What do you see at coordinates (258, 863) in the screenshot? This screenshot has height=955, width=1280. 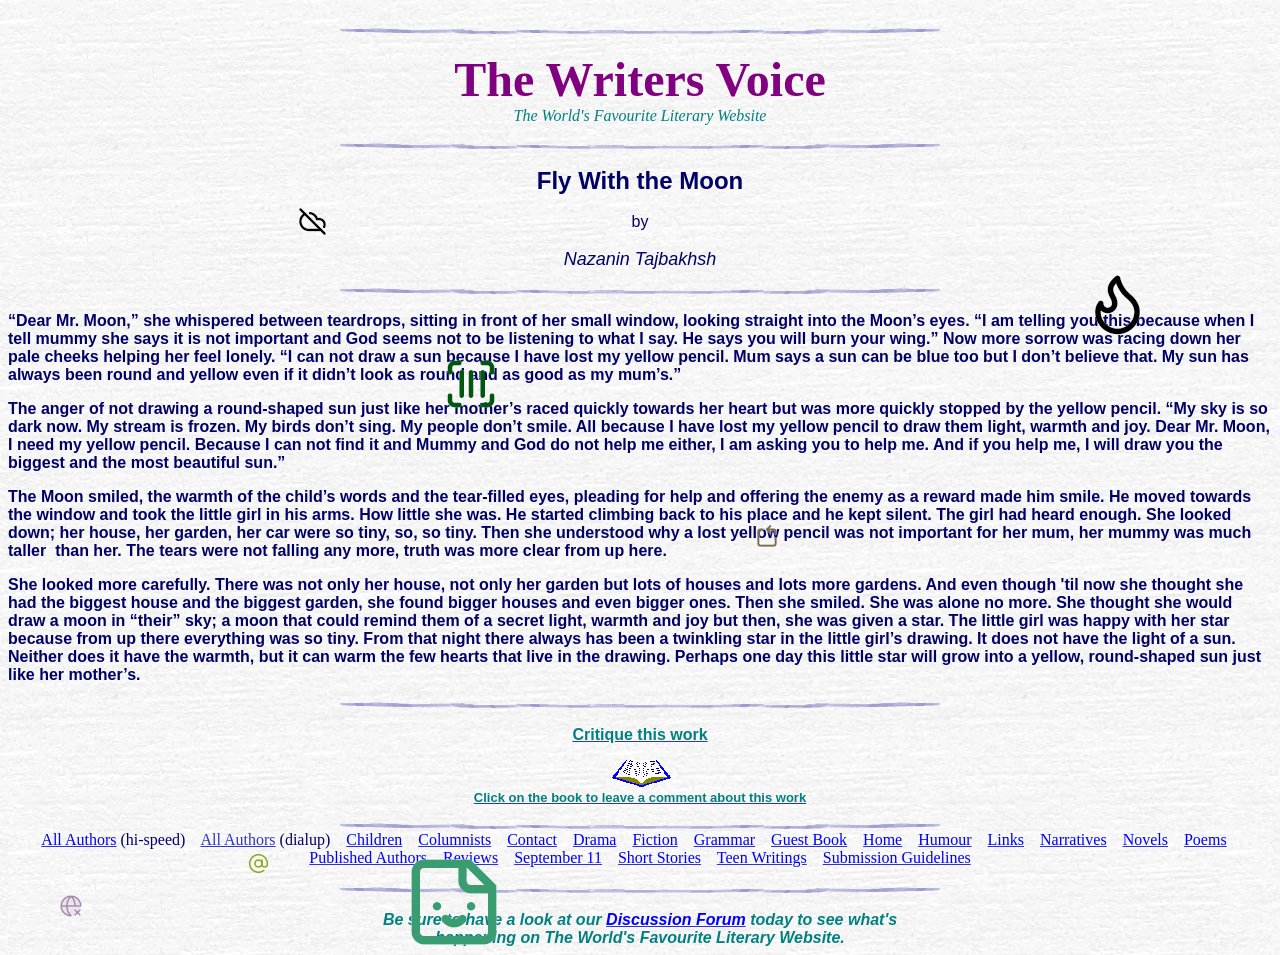 I see `mention a user in a post or comment` at bounding box center [258, 863].